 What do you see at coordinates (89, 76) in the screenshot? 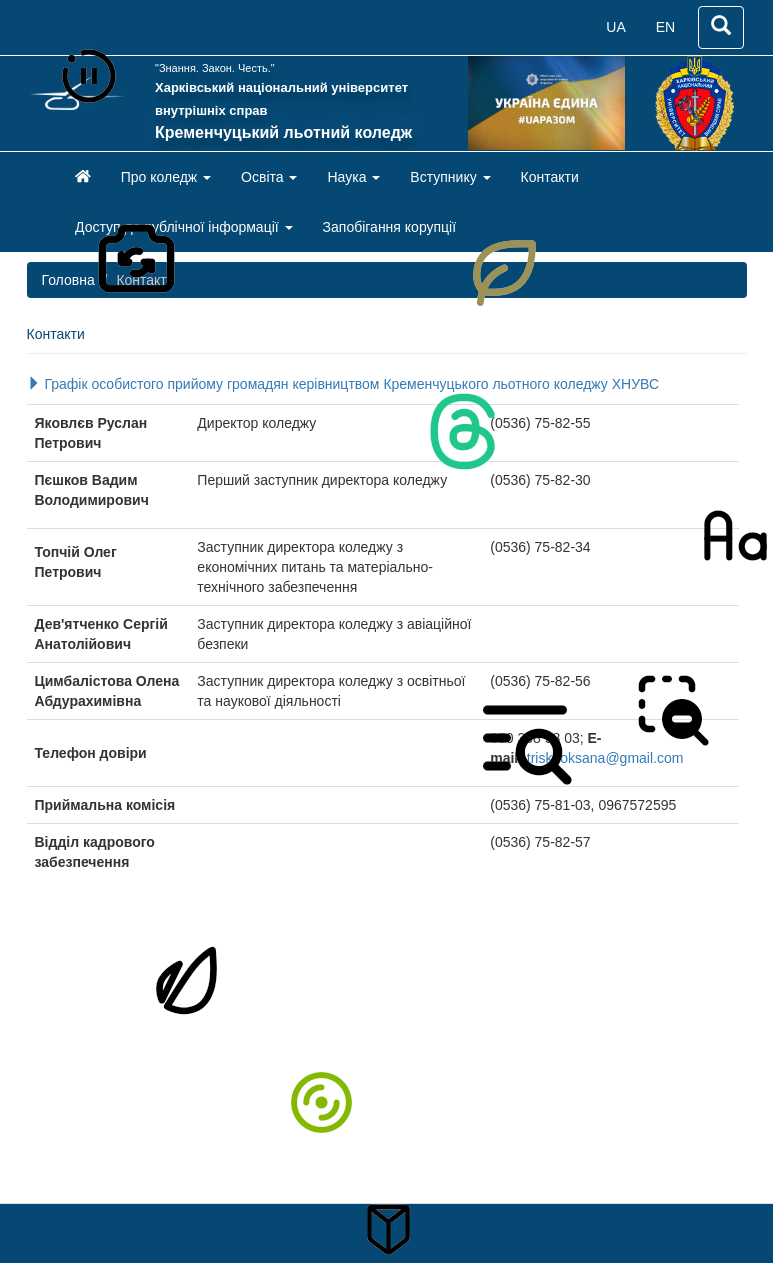
I see `pause motion photo playback` at bounding box center [89, 76].